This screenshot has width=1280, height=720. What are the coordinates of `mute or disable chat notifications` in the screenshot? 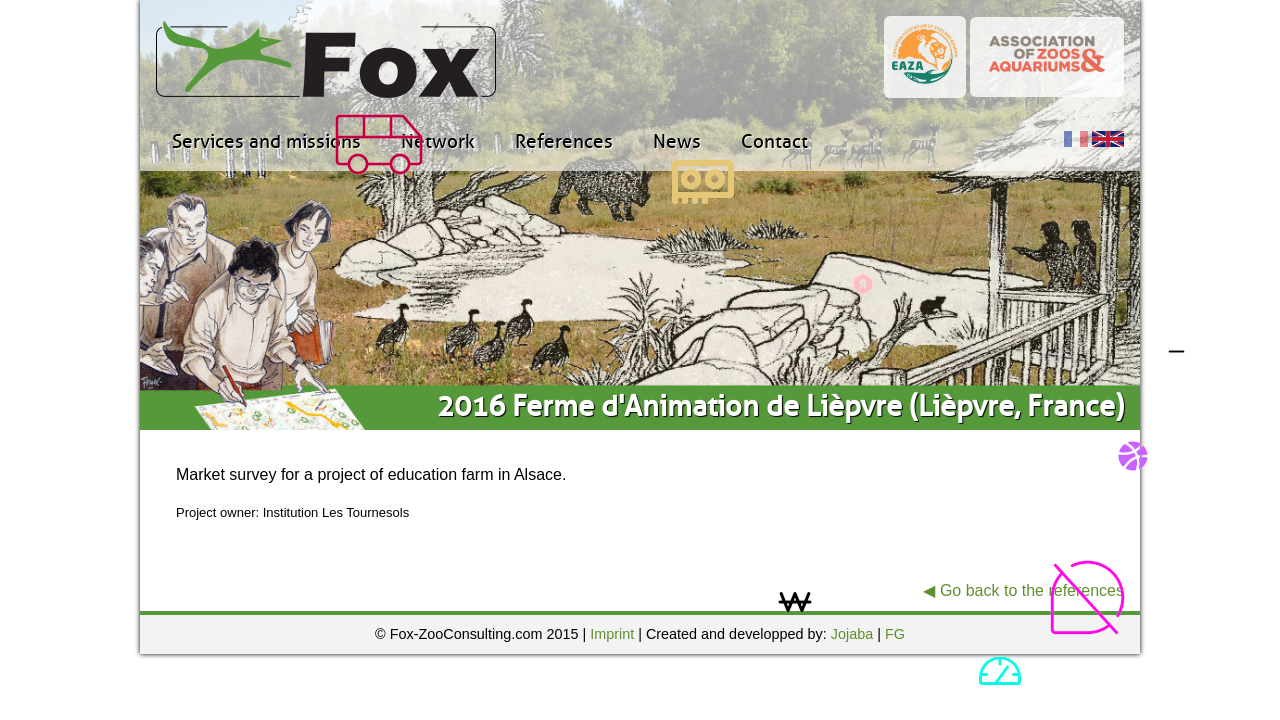 It's located at (1086, 599).